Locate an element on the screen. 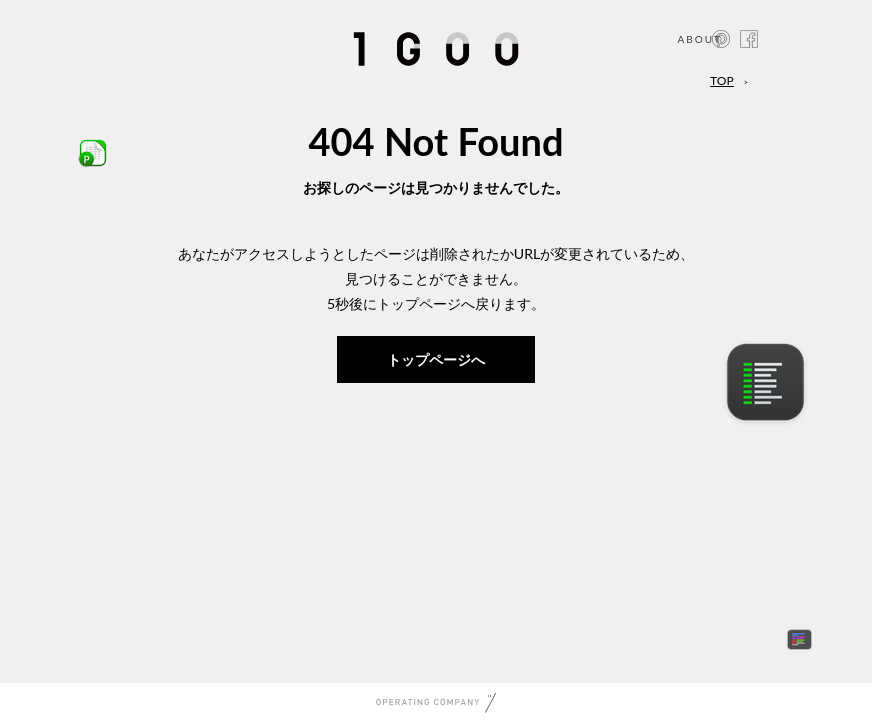 This screenshot has height=720, width=872. access startup disk and boot preferences is located at coordinates (765, 383).